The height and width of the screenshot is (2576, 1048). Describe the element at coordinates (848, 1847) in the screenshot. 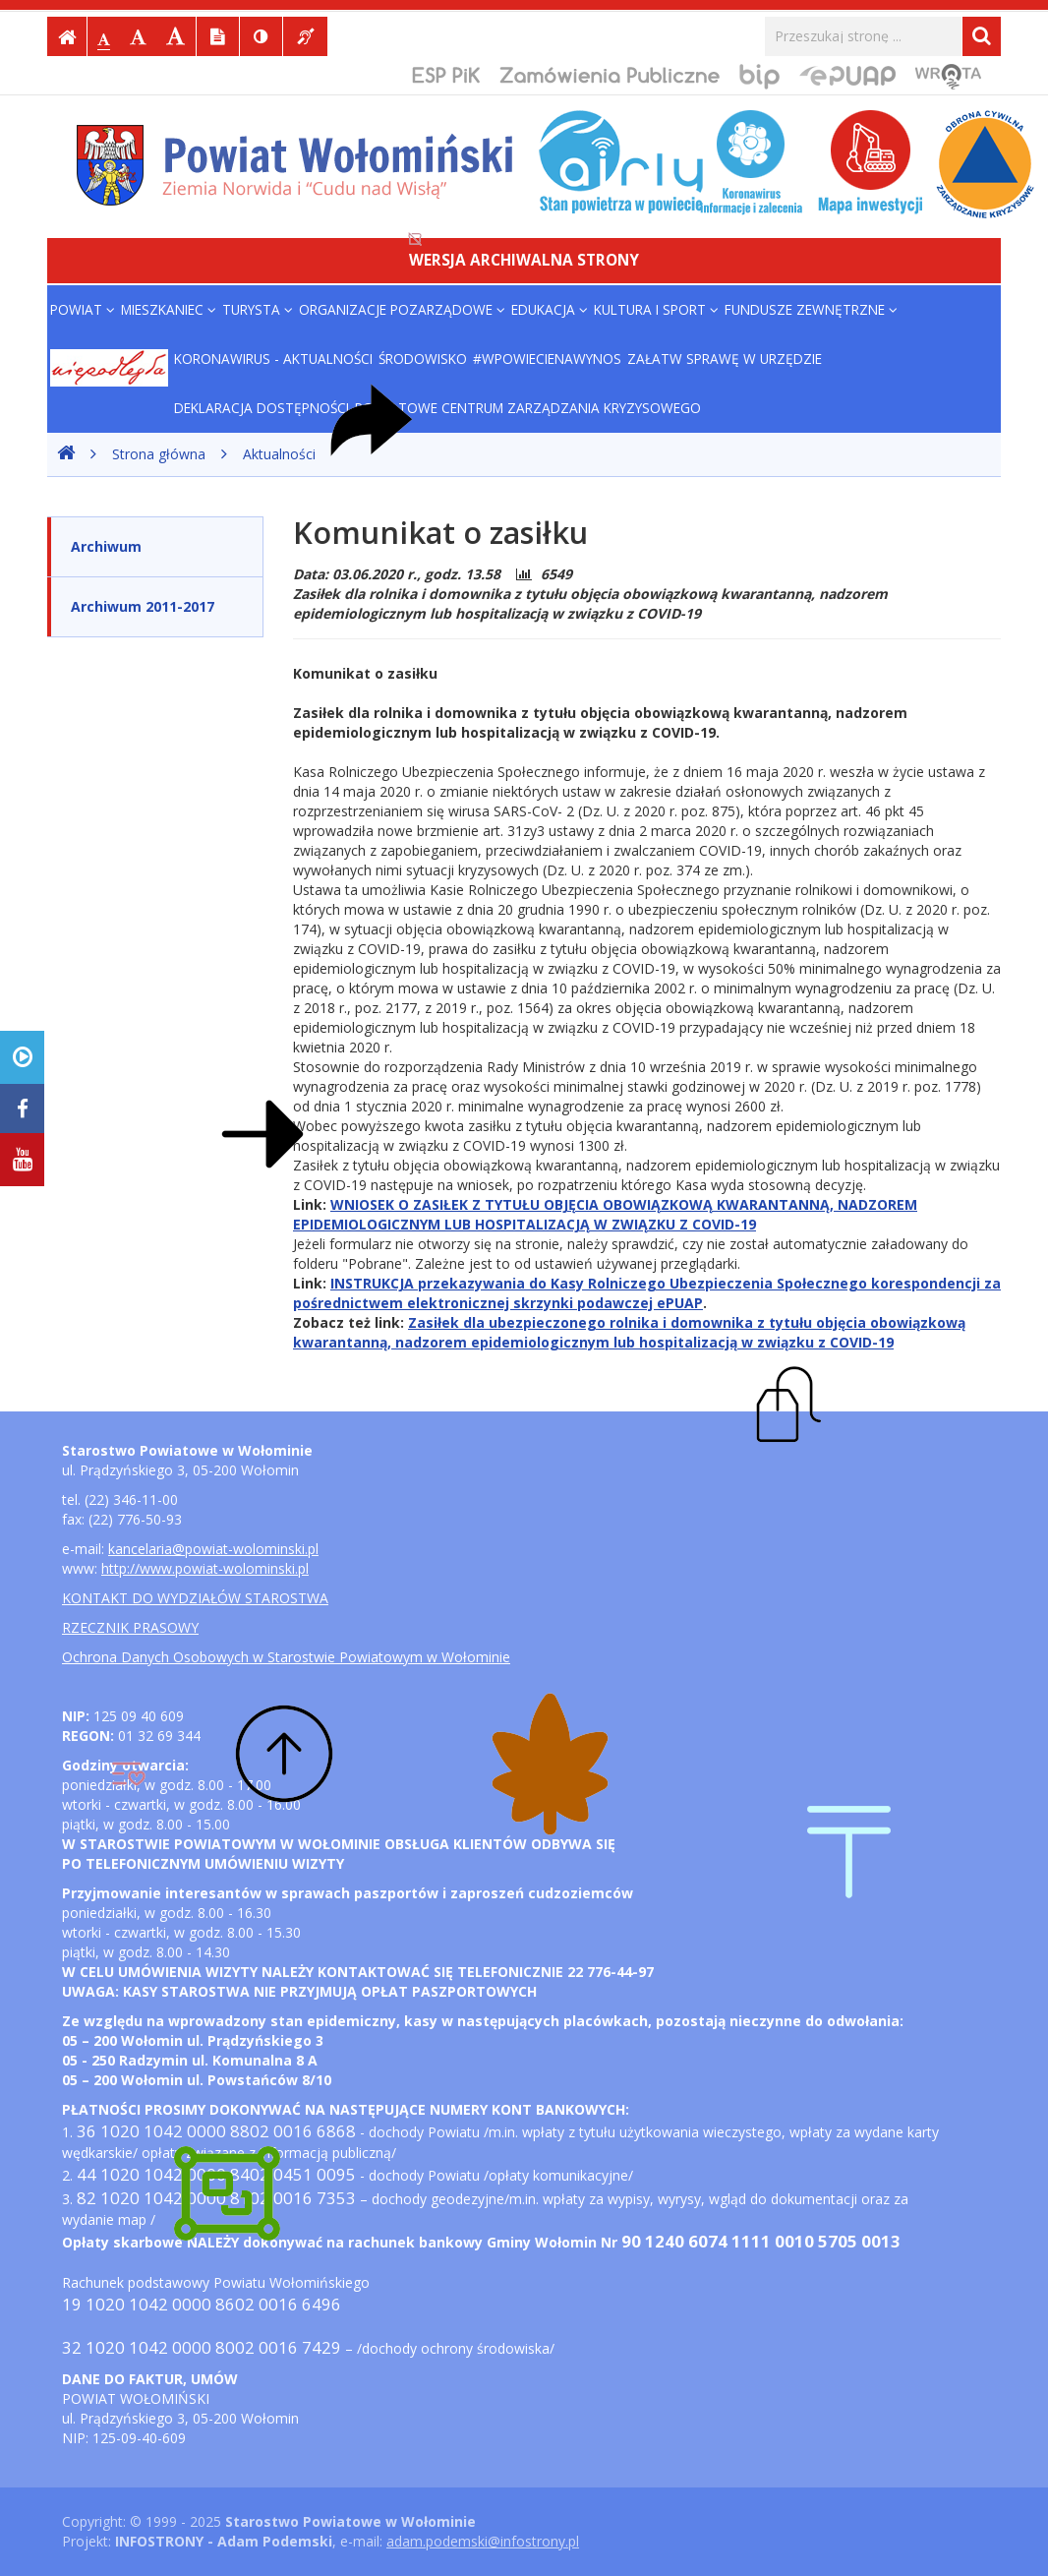

I see `indicates kazakhstani tenge currency` at that location.